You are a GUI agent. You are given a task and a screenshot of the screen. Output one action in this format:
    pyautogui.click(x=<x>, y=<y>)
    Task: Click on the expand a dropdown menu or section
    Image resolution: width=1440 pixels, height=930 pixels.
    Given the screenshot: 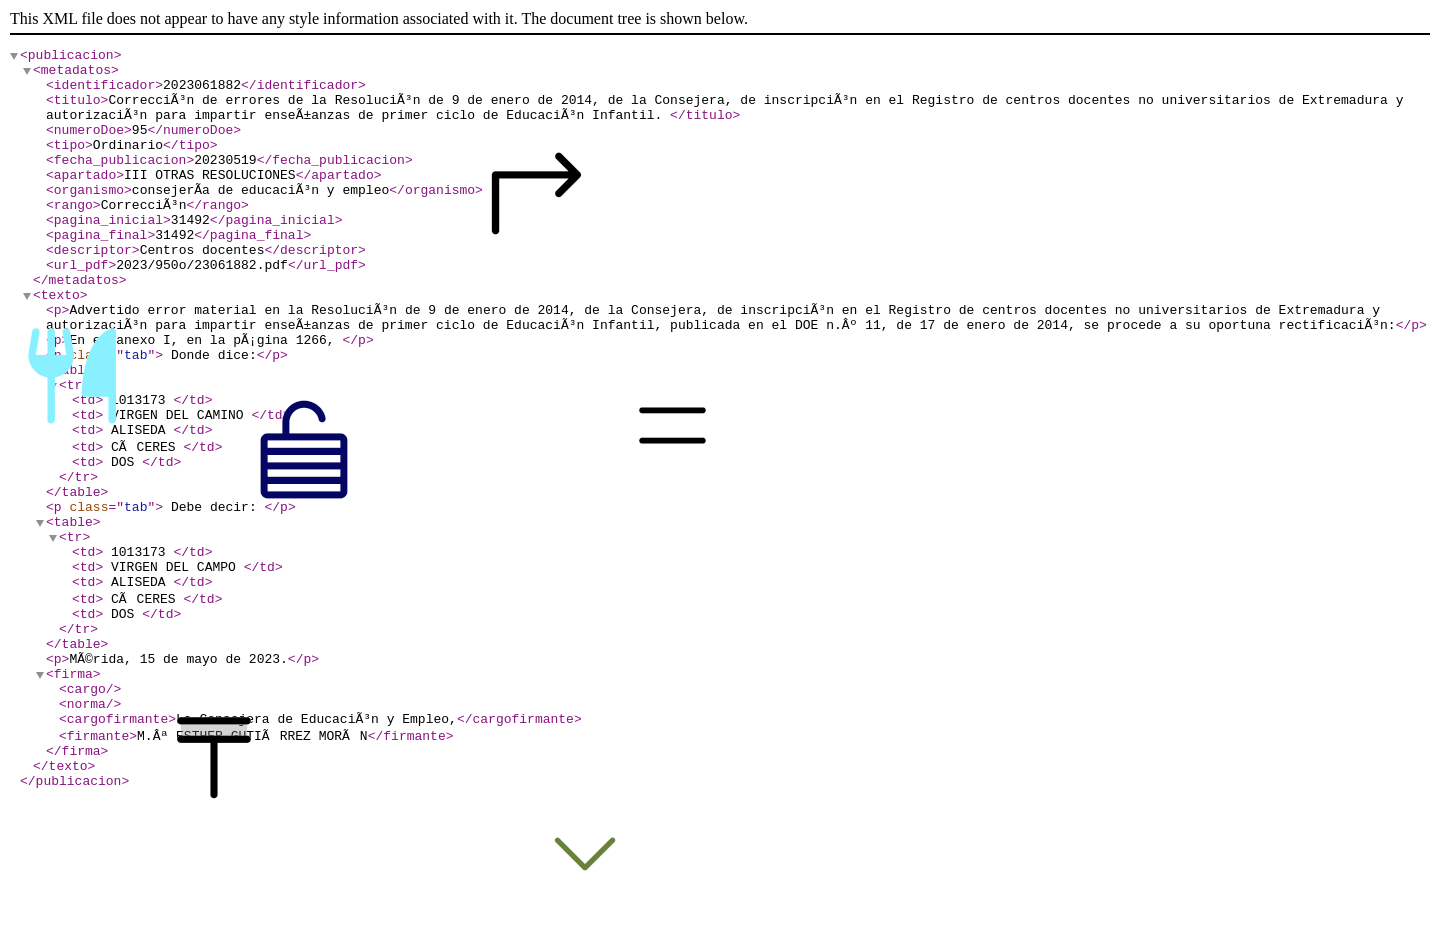 What is the action you would take?
    pyautogui.click(x=585, y=854)
    